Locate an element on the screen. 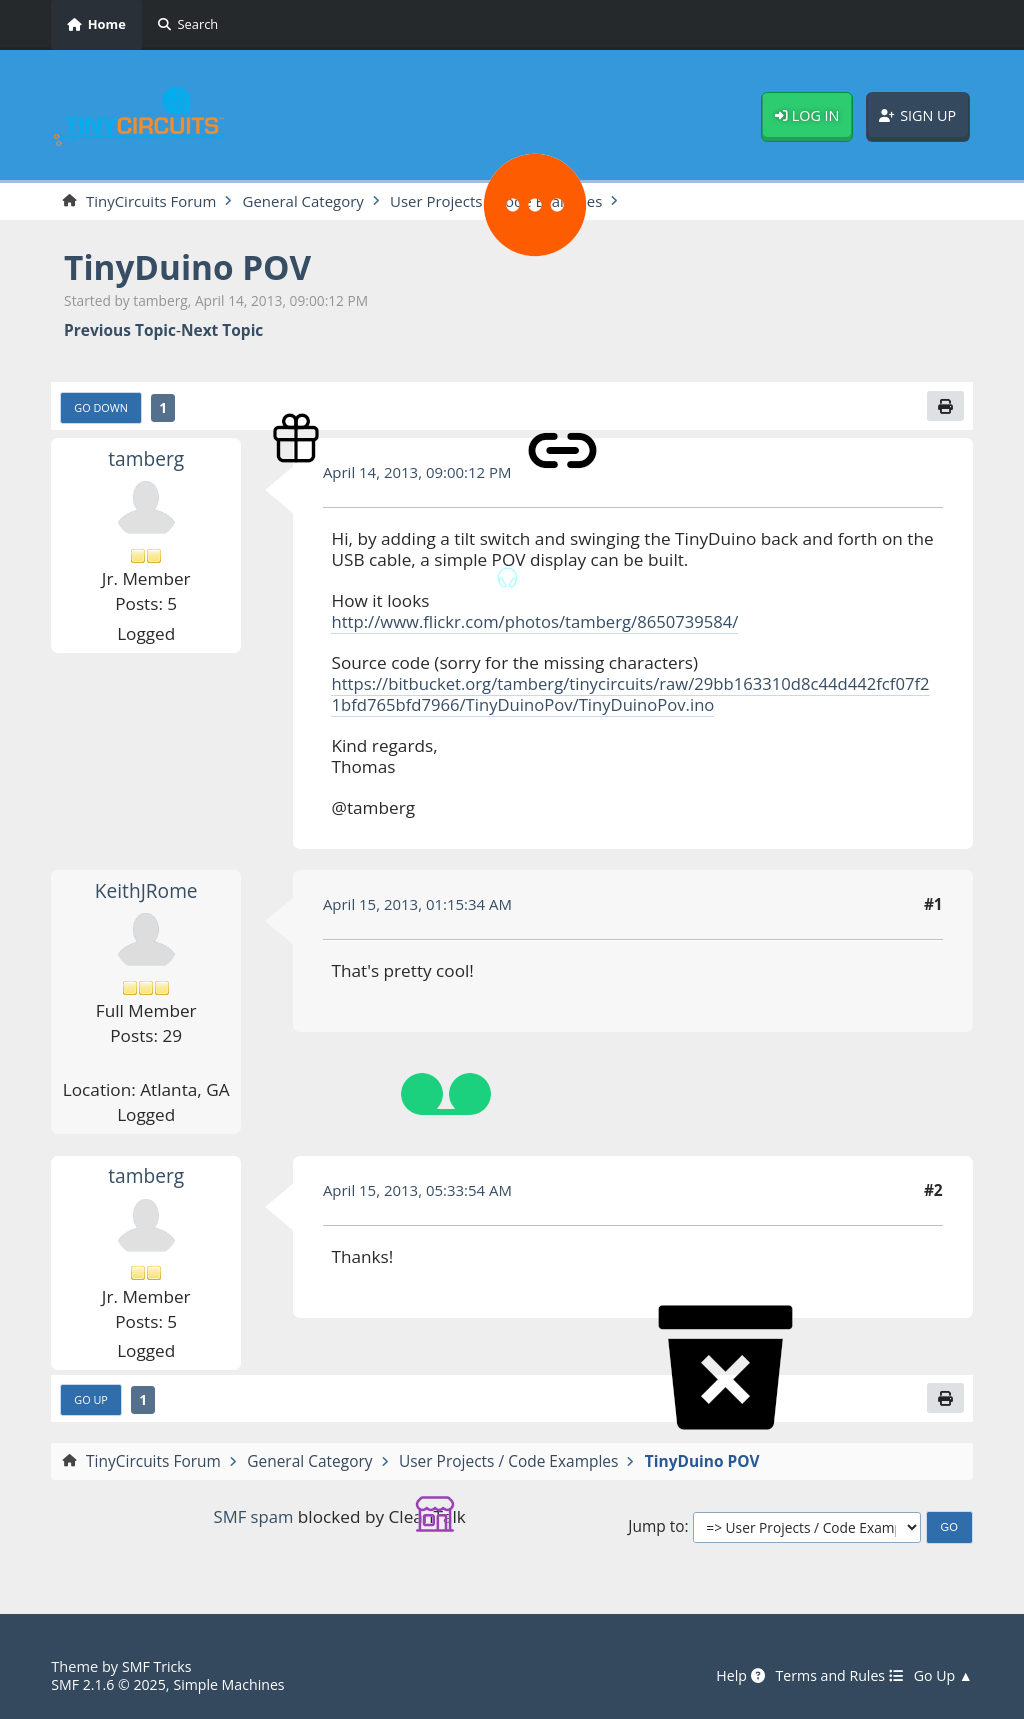  view or redeem a gift is located at coordinates (296, 438).